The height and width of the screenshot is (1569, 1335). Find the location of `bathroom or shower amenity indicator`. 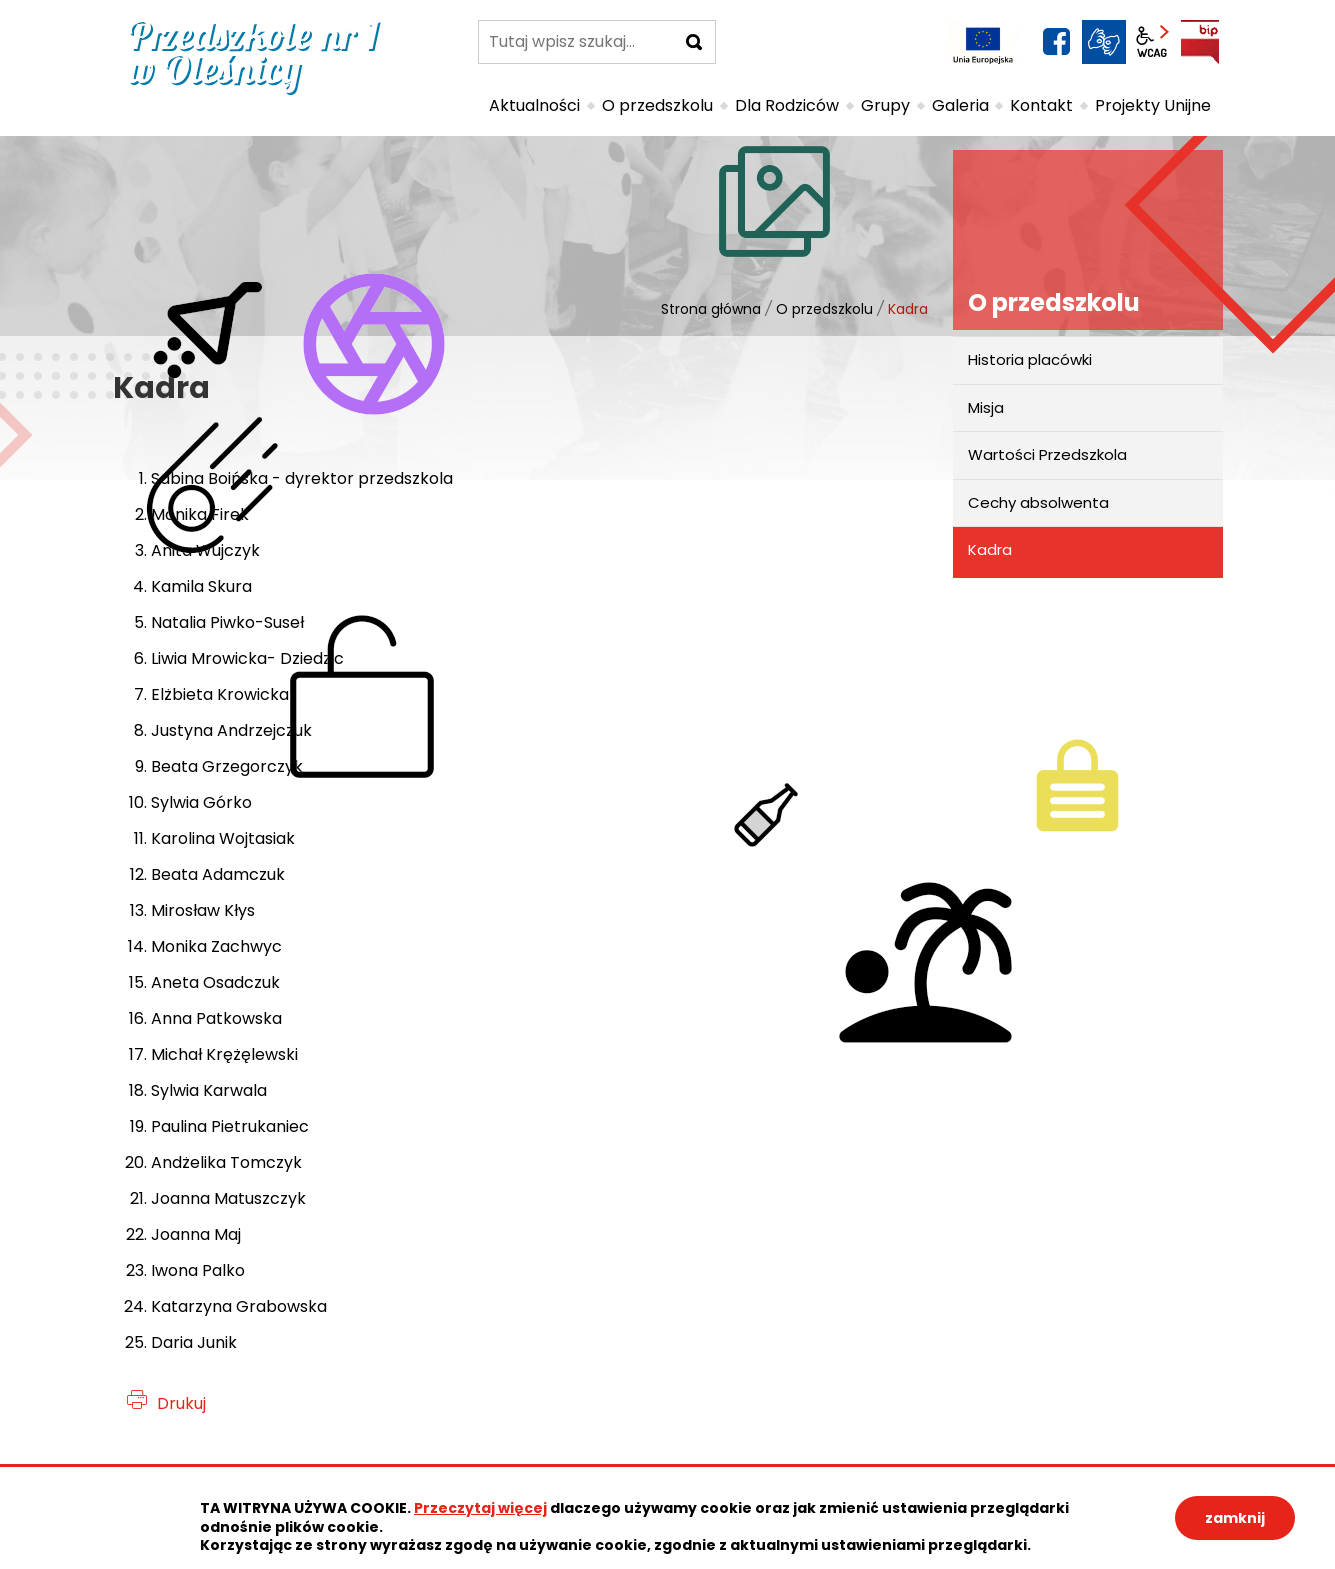

bathroom or shower amenity indicator is located at coordinates (207, 325).